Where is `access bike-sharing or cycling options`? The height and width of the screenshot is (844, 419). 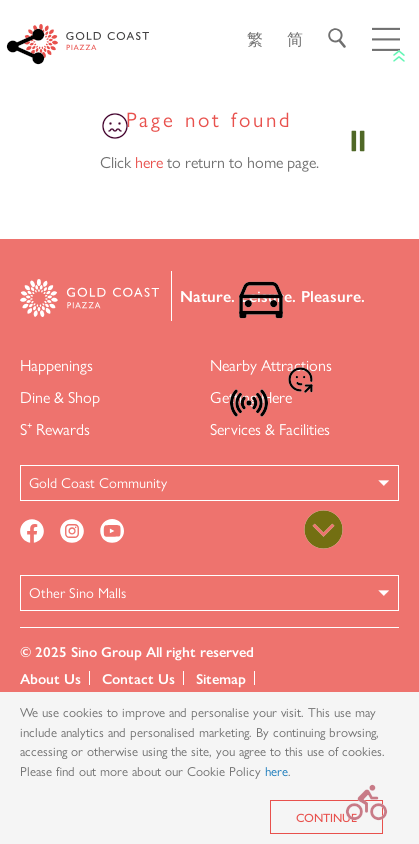
access bike-sharing or cycling options is located at coordinates (366, 802).